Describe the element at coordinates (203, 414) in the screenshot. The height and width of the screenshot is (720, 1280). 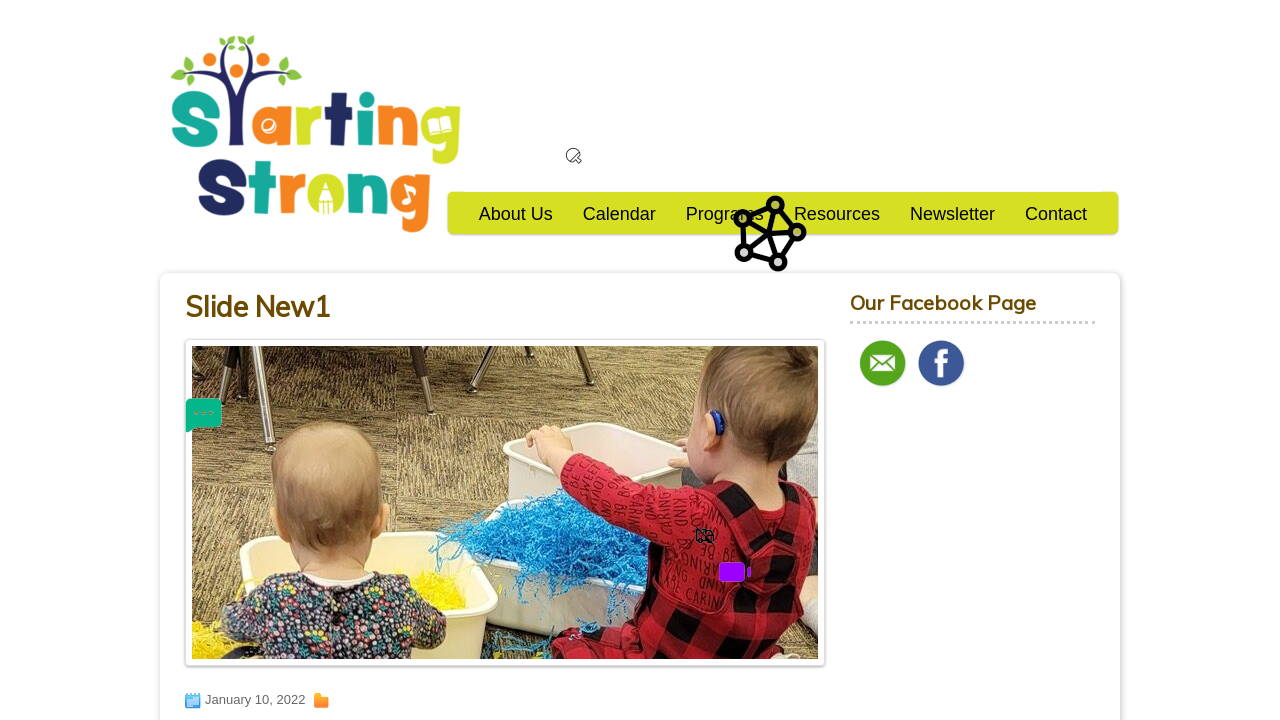
I see `open messaging or chat` at that location.